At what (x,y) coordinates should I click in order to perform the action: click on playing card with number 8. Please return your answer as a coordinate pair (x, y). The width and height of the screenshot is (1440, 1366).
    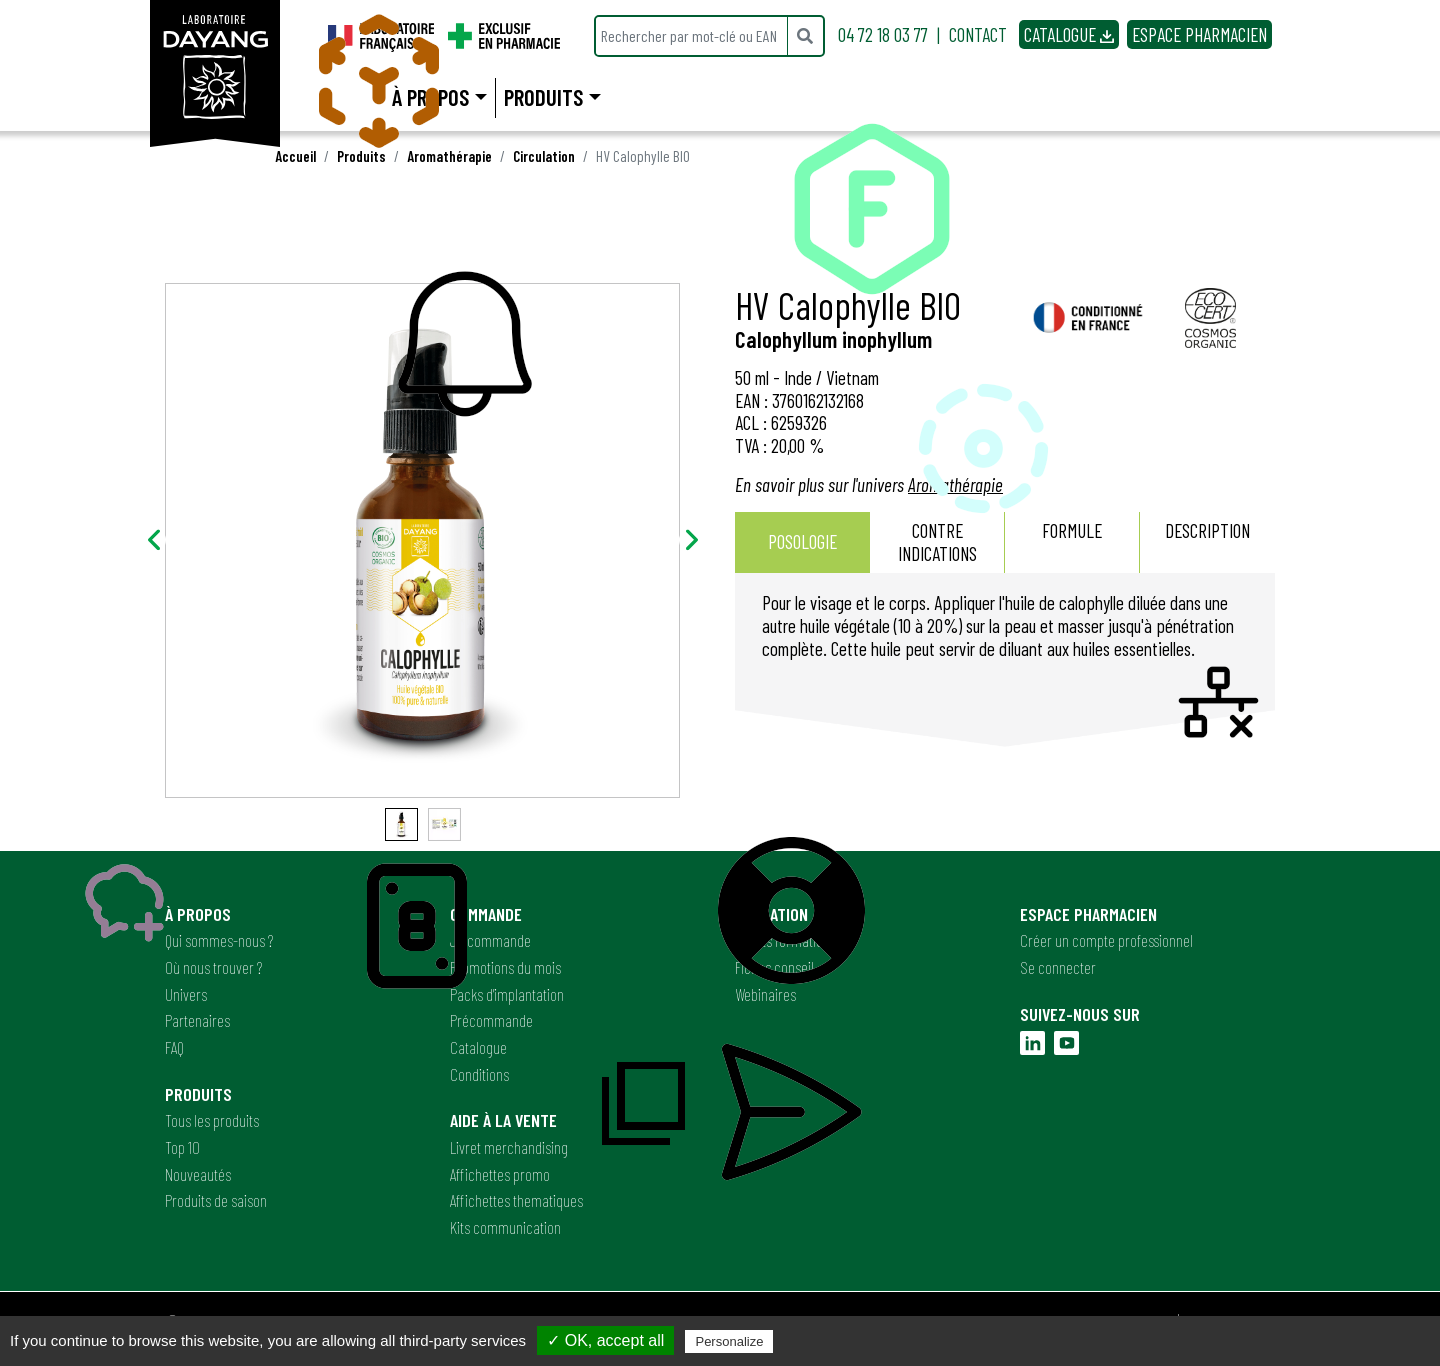
    Looking at the image, I should click on (417, 926).